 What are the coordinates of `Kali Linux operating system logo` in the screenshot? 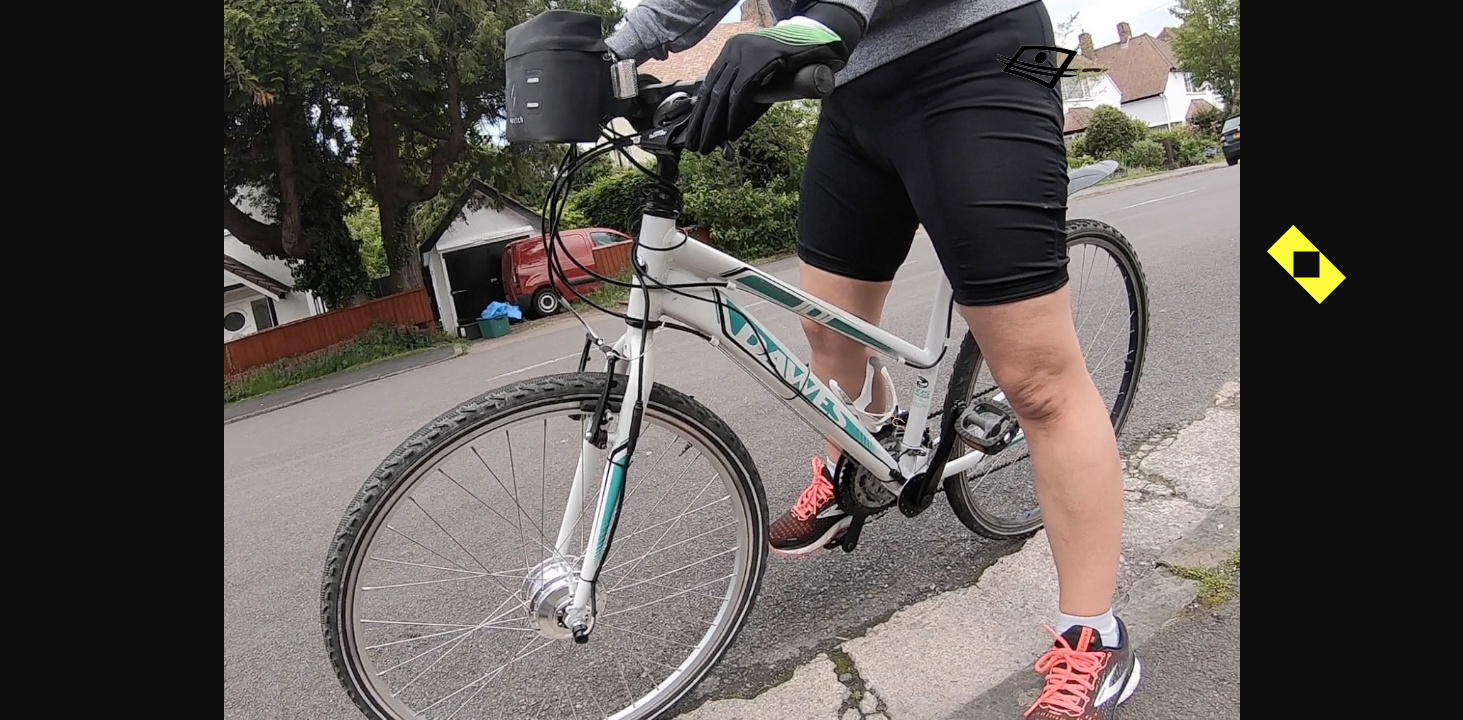 It's located at (892, 423).